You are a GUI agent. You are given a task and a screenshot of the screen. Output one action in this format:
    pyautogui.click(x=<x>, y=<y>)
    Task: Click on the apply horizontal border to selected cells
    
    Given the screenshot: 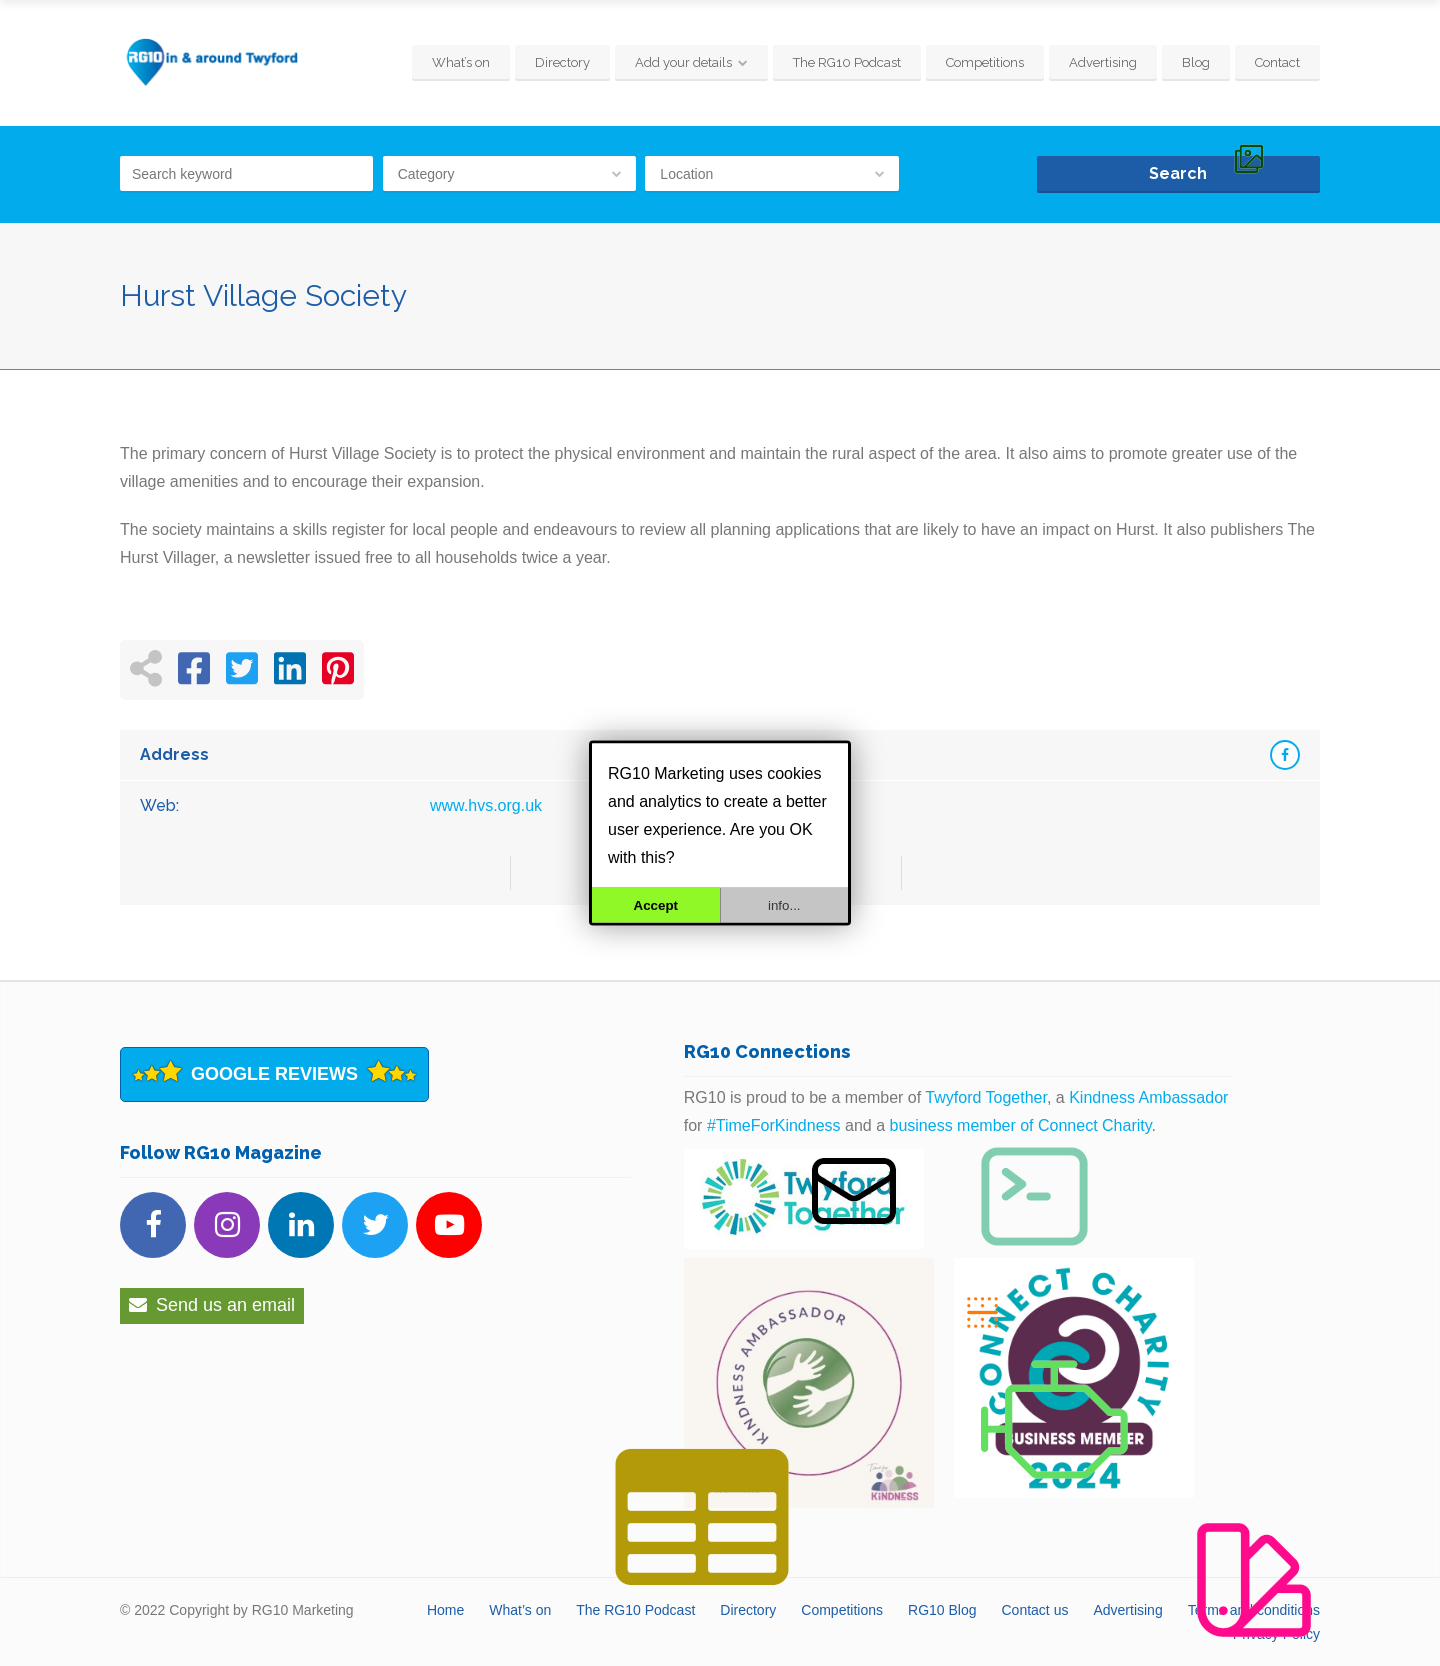 What is the action you would take?
    pyautogui.click(x=982, y=1312)
    